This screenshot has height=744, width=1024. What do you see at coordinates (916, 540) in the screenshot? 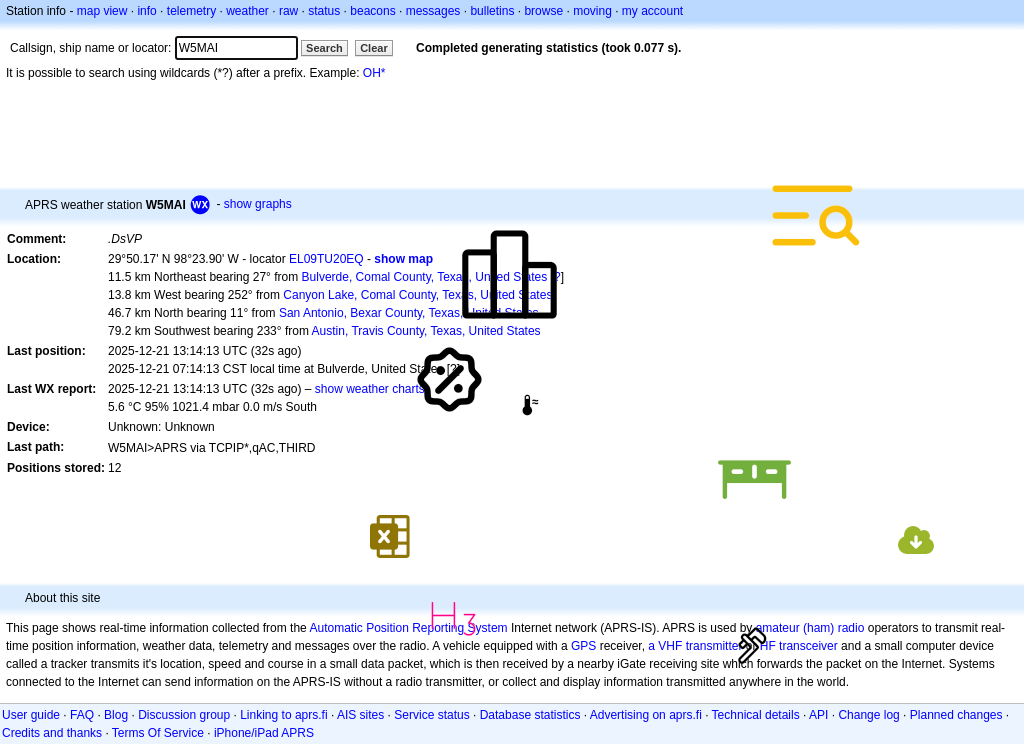
I see `download file from cloud storage` at bounding box center [916, 540].